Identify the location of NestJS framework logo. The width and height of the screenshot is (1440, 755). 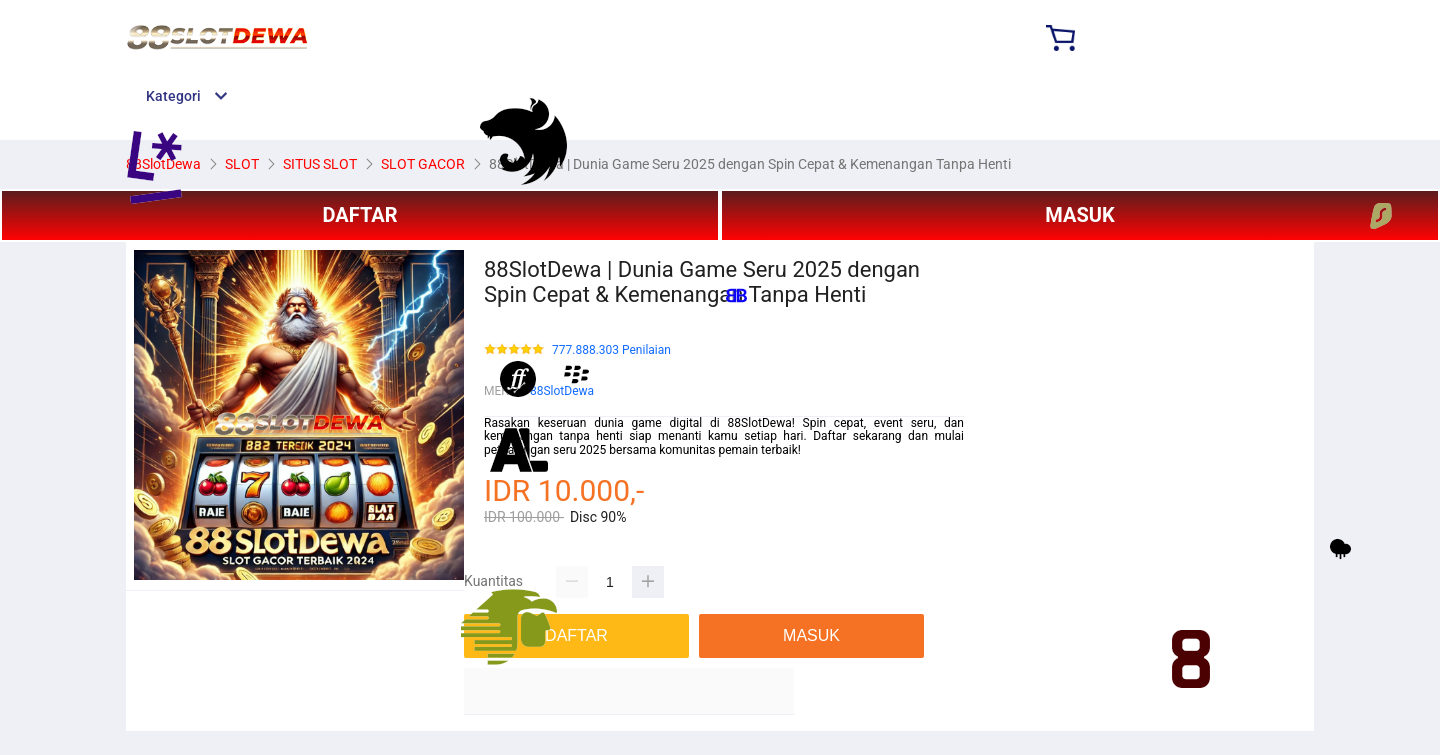
(523, 141).